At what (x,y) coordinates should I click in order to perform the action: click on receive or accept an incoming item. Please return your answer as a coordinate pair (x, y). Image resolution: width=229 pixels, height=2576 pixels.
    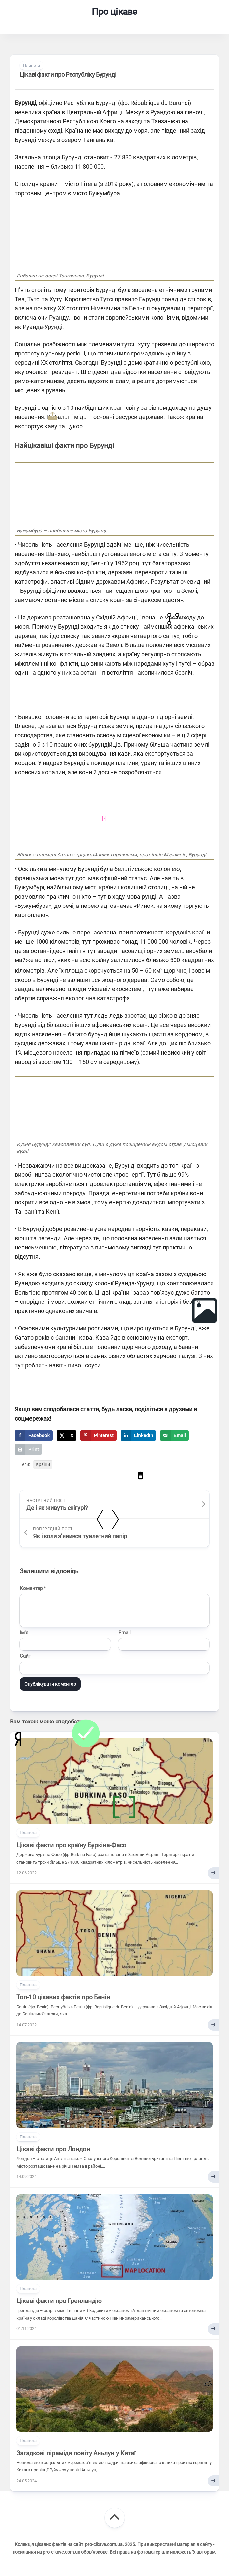
    Looking at the image, I should click on (208, 2383).